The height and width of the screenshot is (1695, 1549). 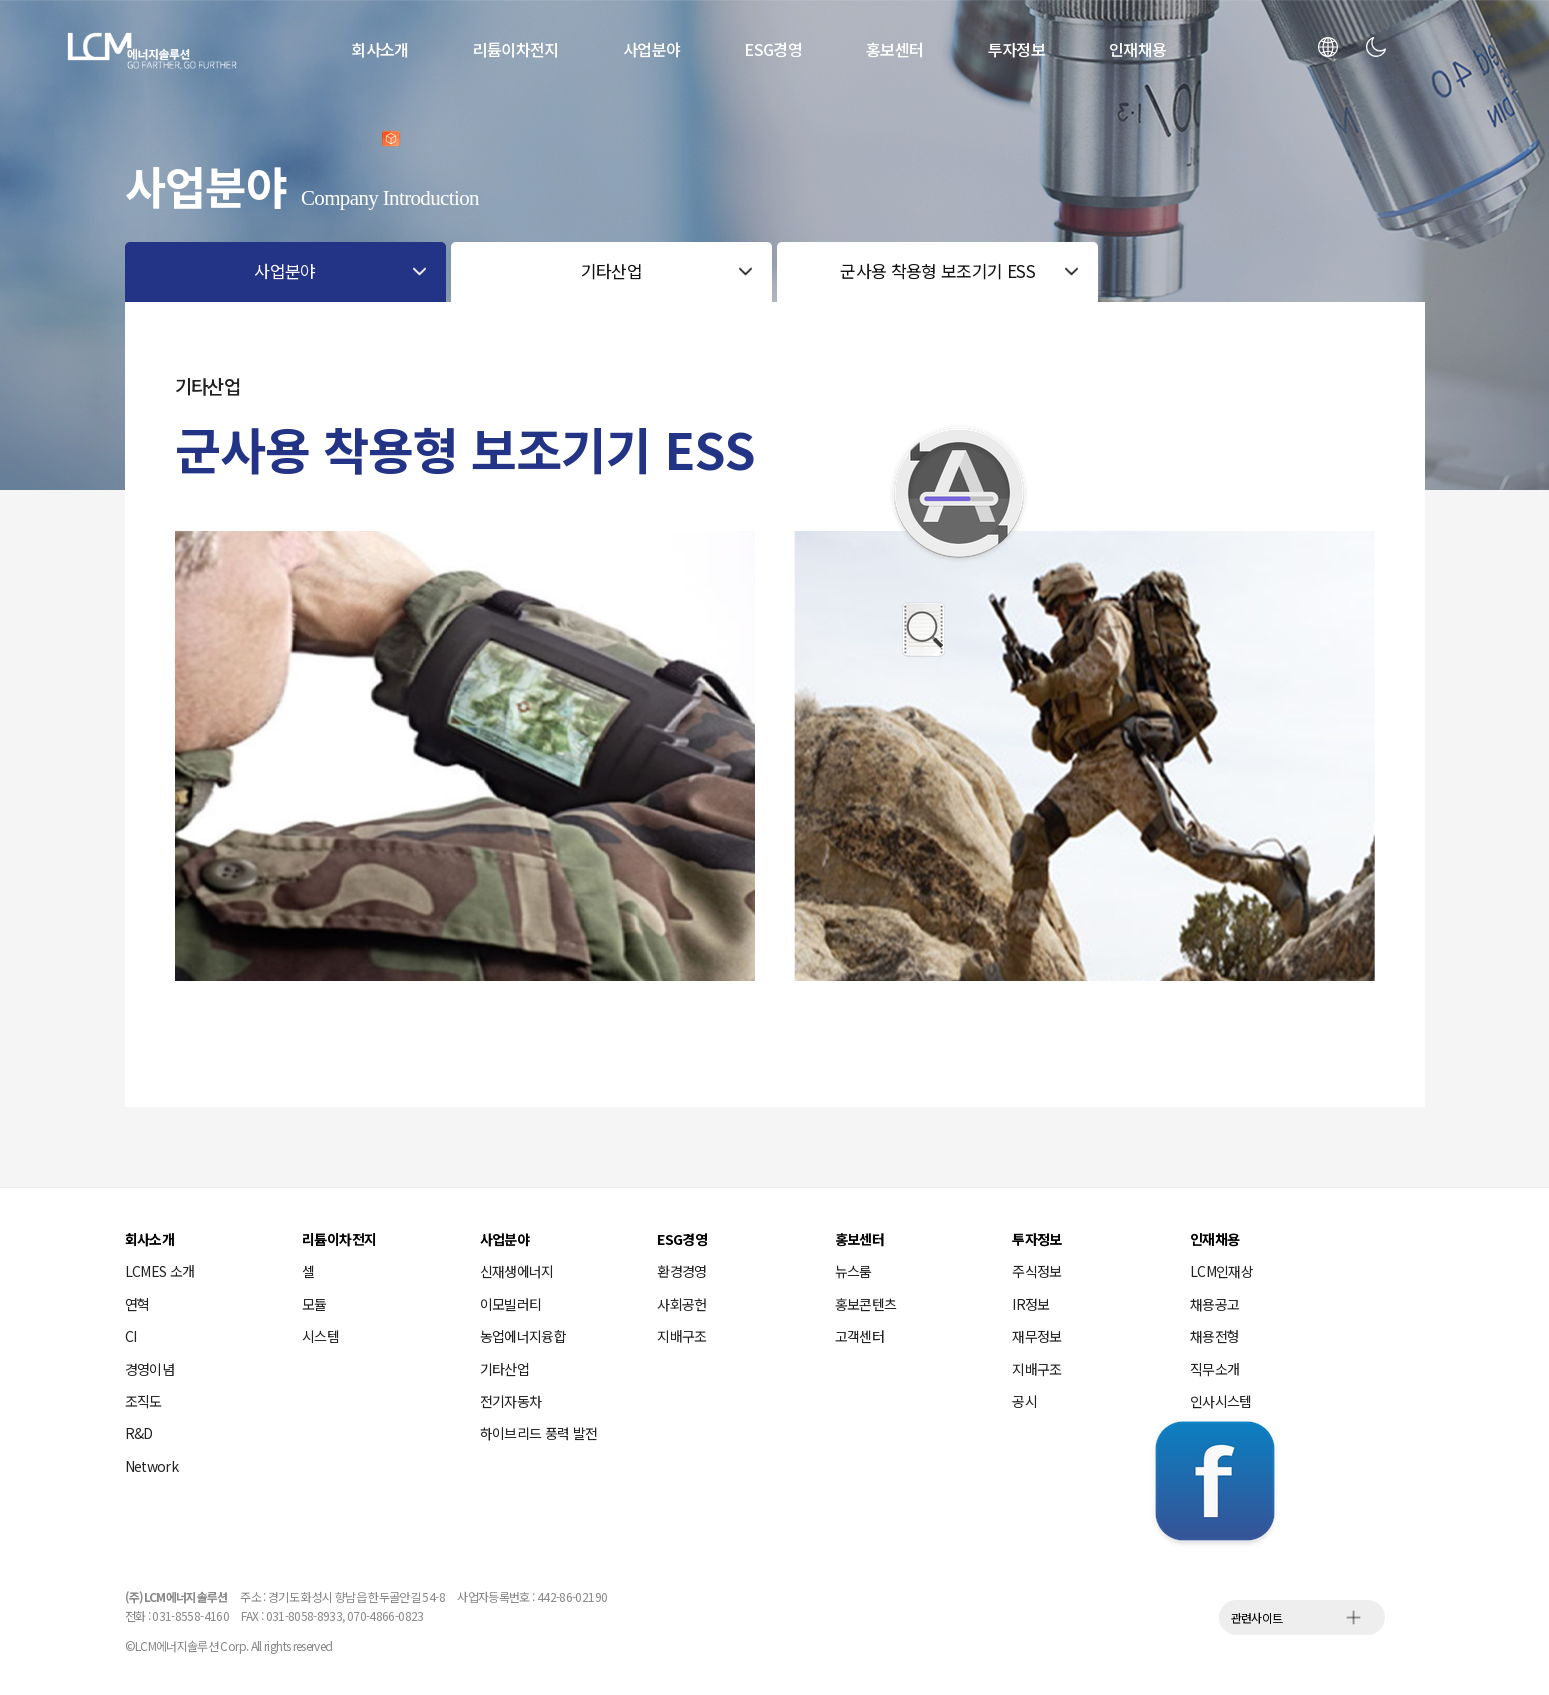 I want to click on a binary STL 3D model file, so click(x=391, y=138).